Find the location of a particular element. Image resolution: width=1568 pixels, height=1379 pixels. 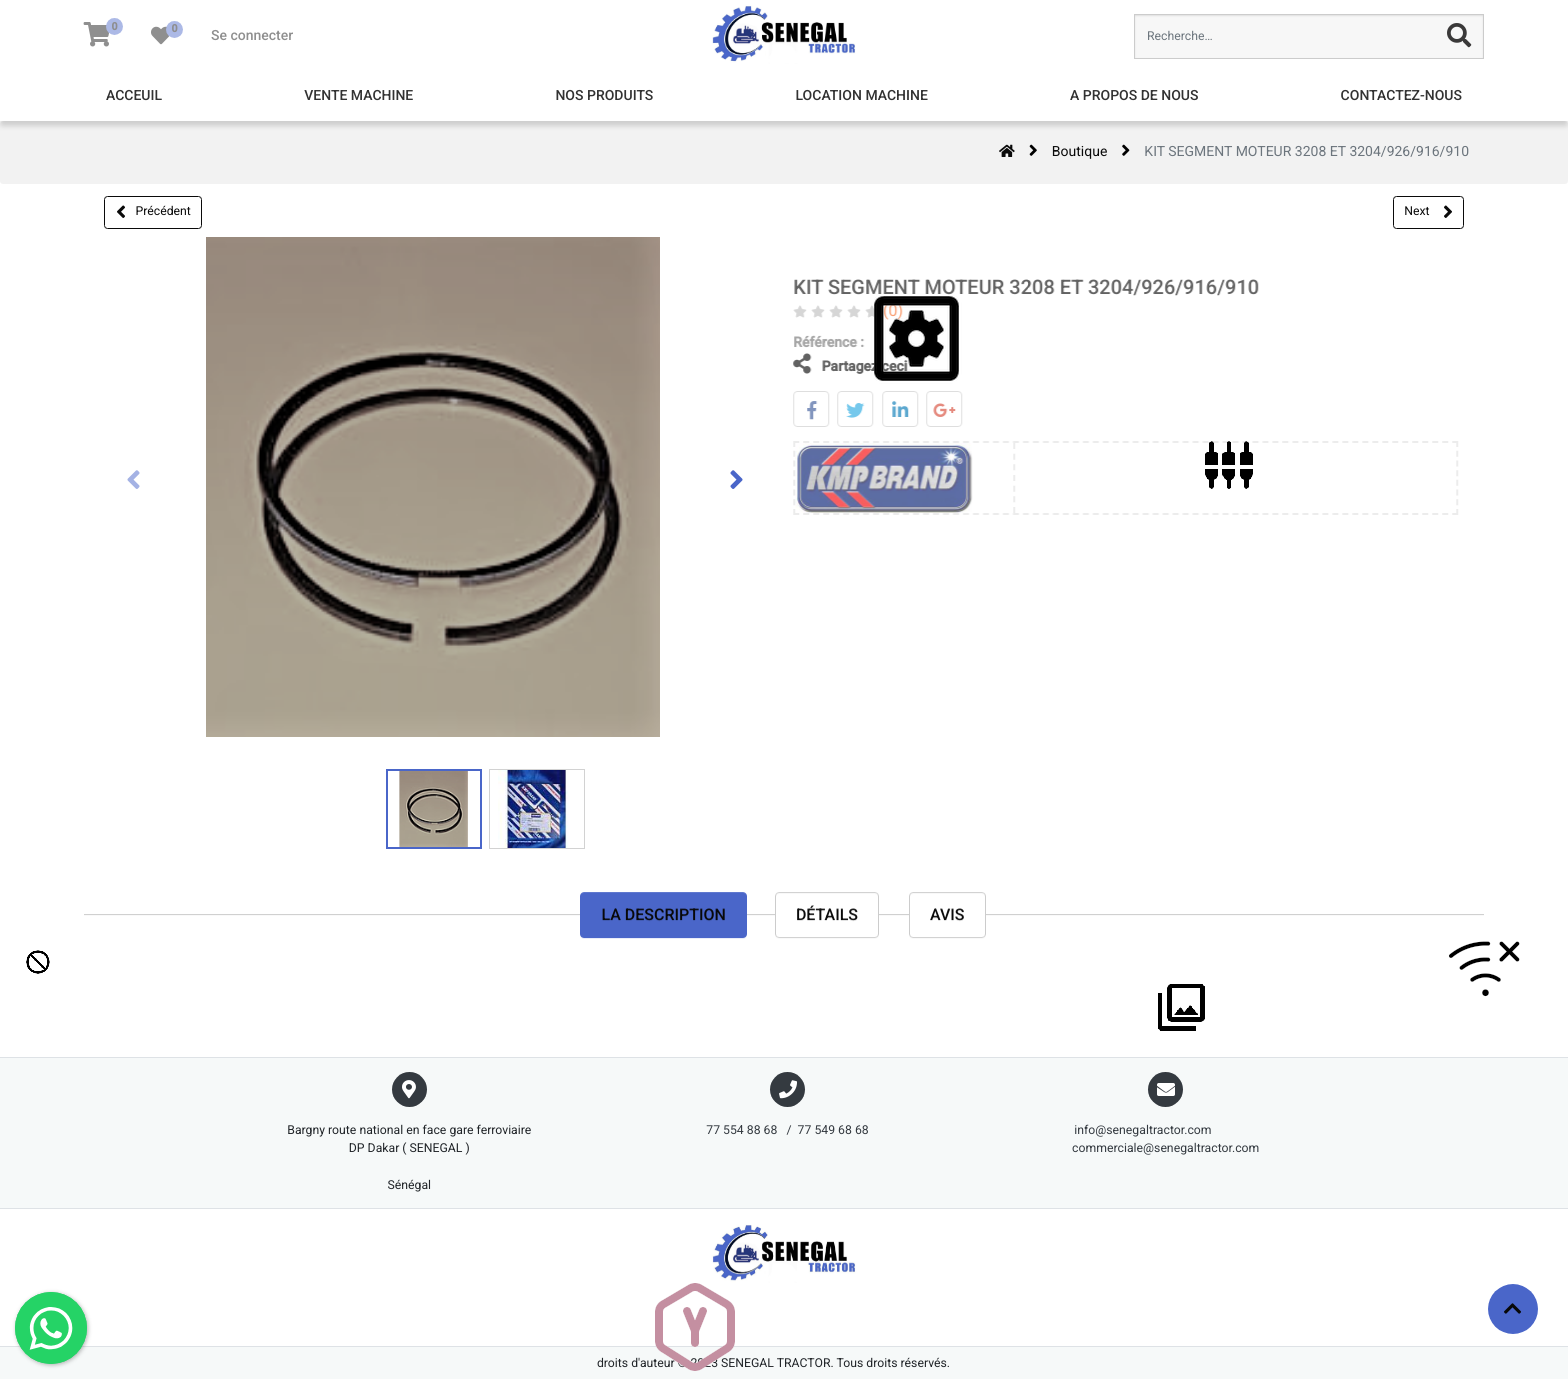

no wifi connection available is located at coordinates (1485, 967).